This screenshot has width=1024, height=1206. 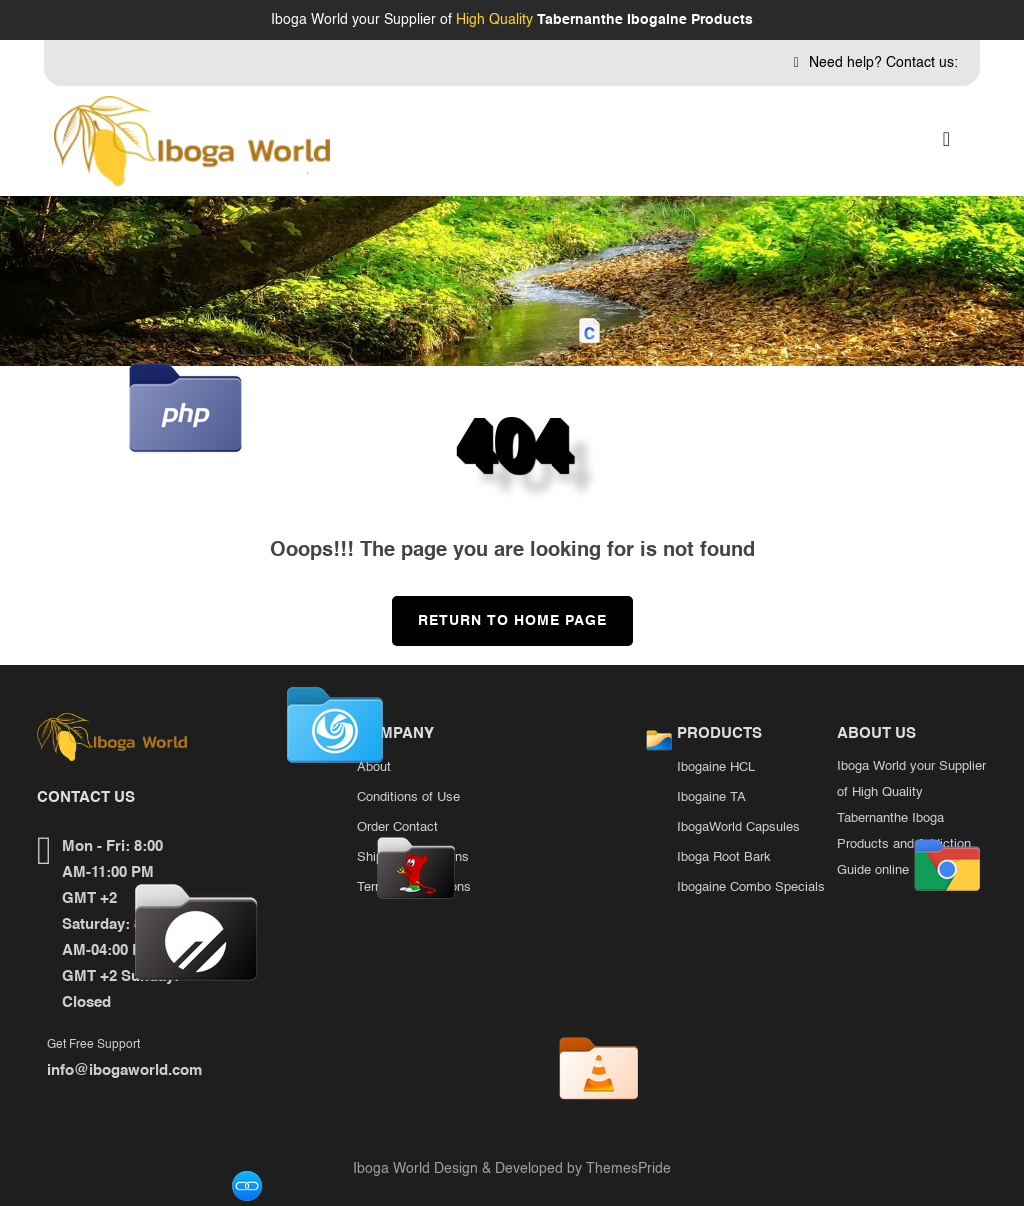 I want to click on open your files folder, so click(x=659, y=741).